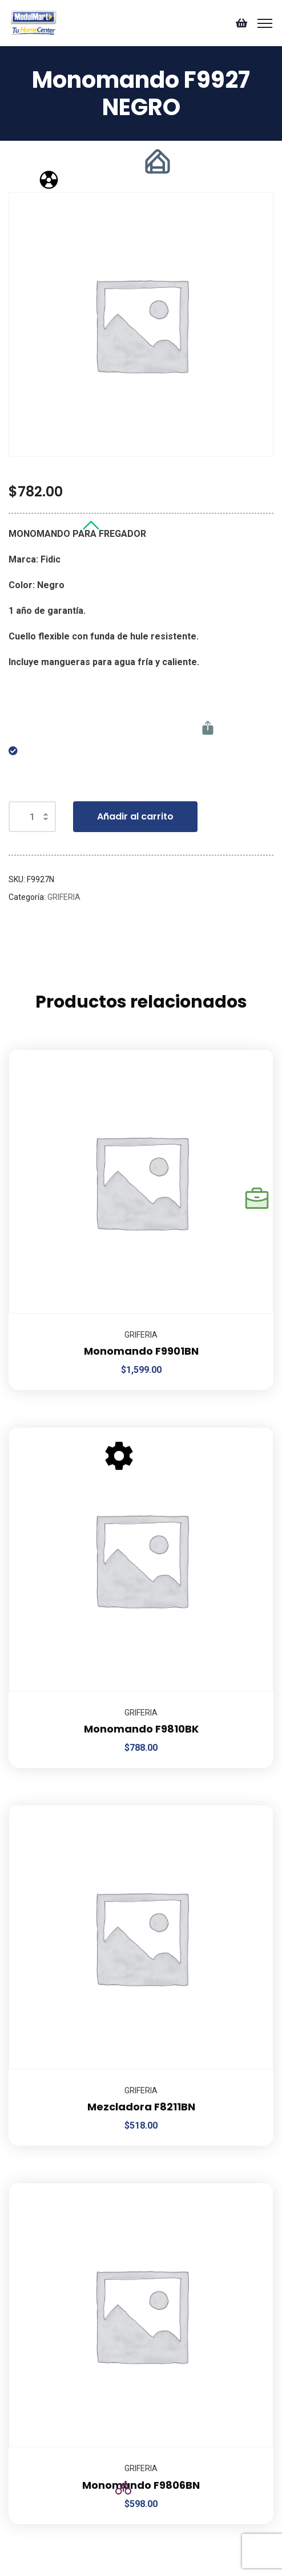 Image resolution: width=282 pixels, height=2576 pixels. I want to click on share this content, so click(208, 728).